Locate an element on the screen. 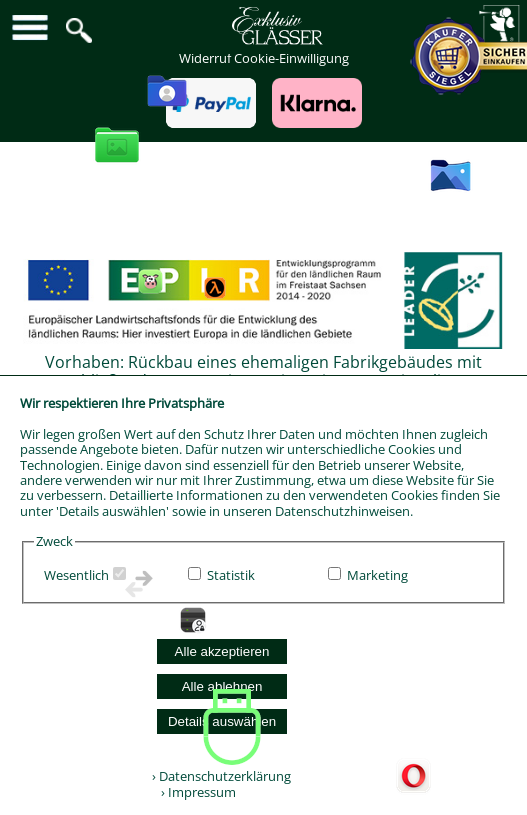  open panorama photos folder is located at coordinates (450, 176).